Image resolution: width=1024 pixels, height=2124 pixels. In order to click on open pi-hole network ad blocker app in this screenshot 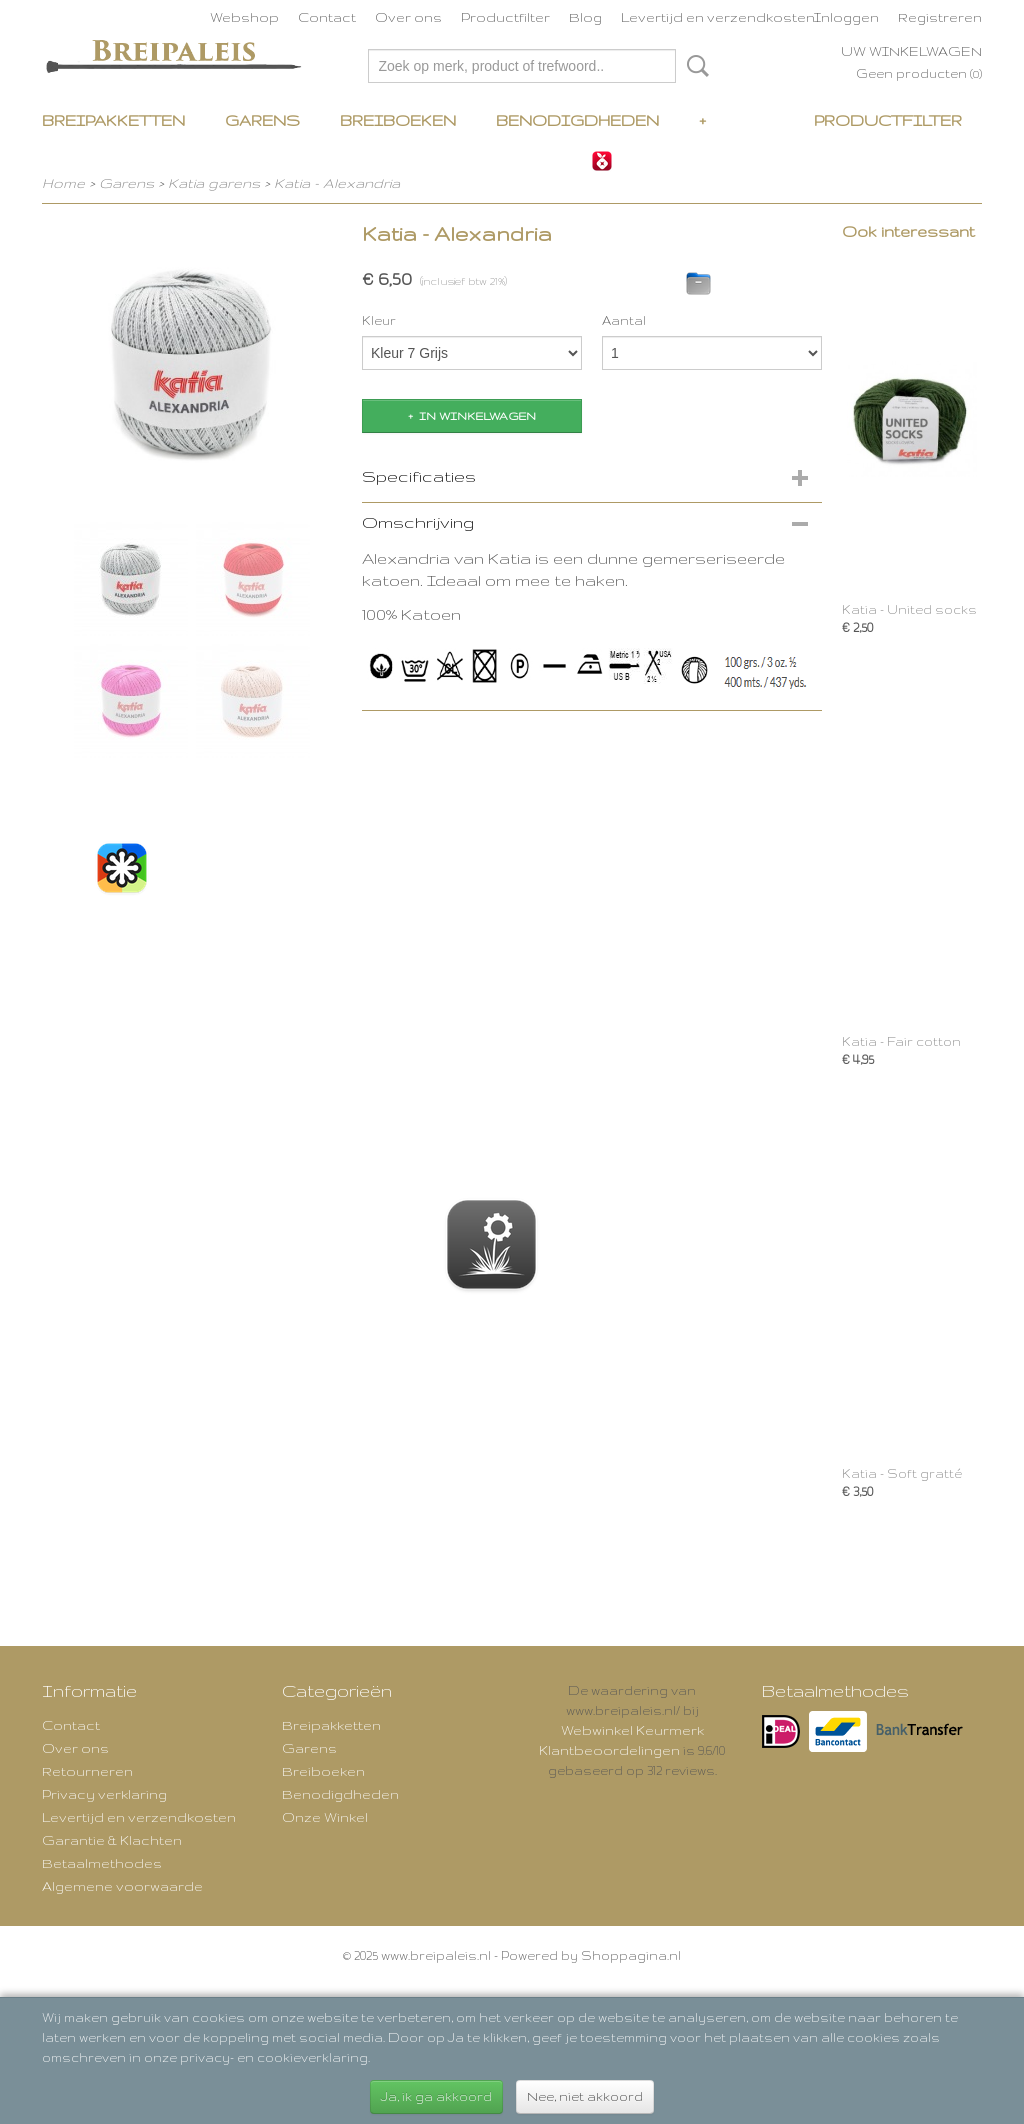, I will do `click(602, 161)`.